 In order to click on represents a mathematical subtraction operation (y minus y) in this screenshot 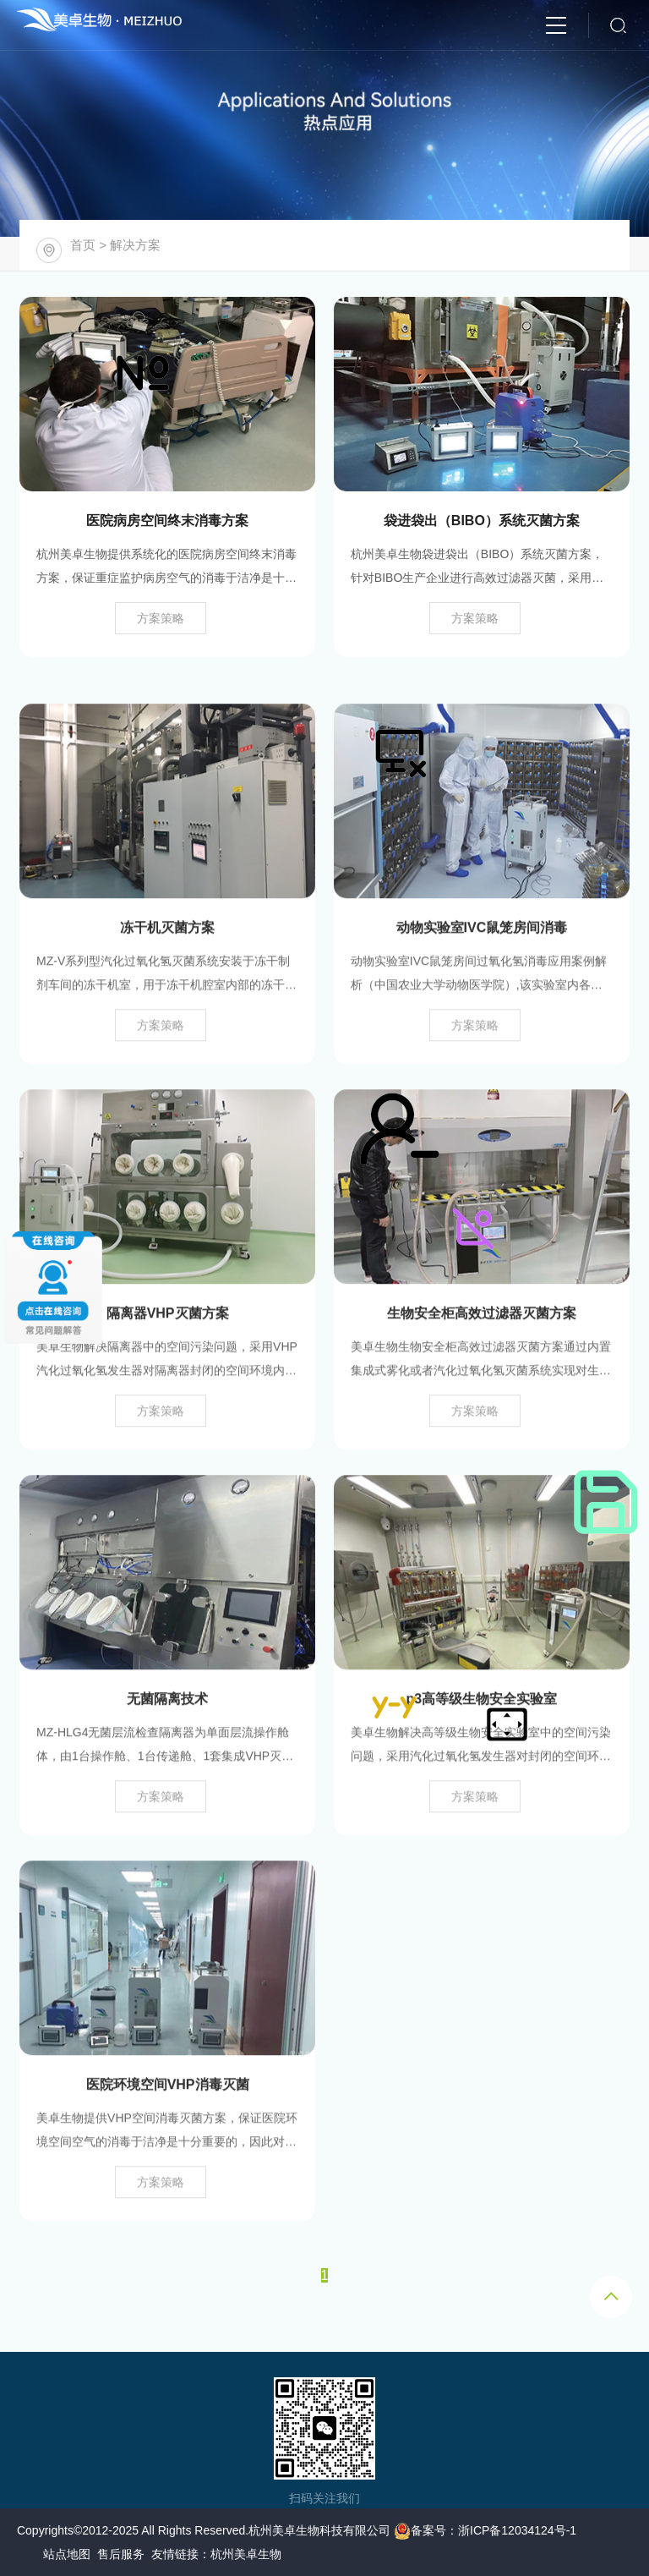, I will do `click(394, 1704)`.